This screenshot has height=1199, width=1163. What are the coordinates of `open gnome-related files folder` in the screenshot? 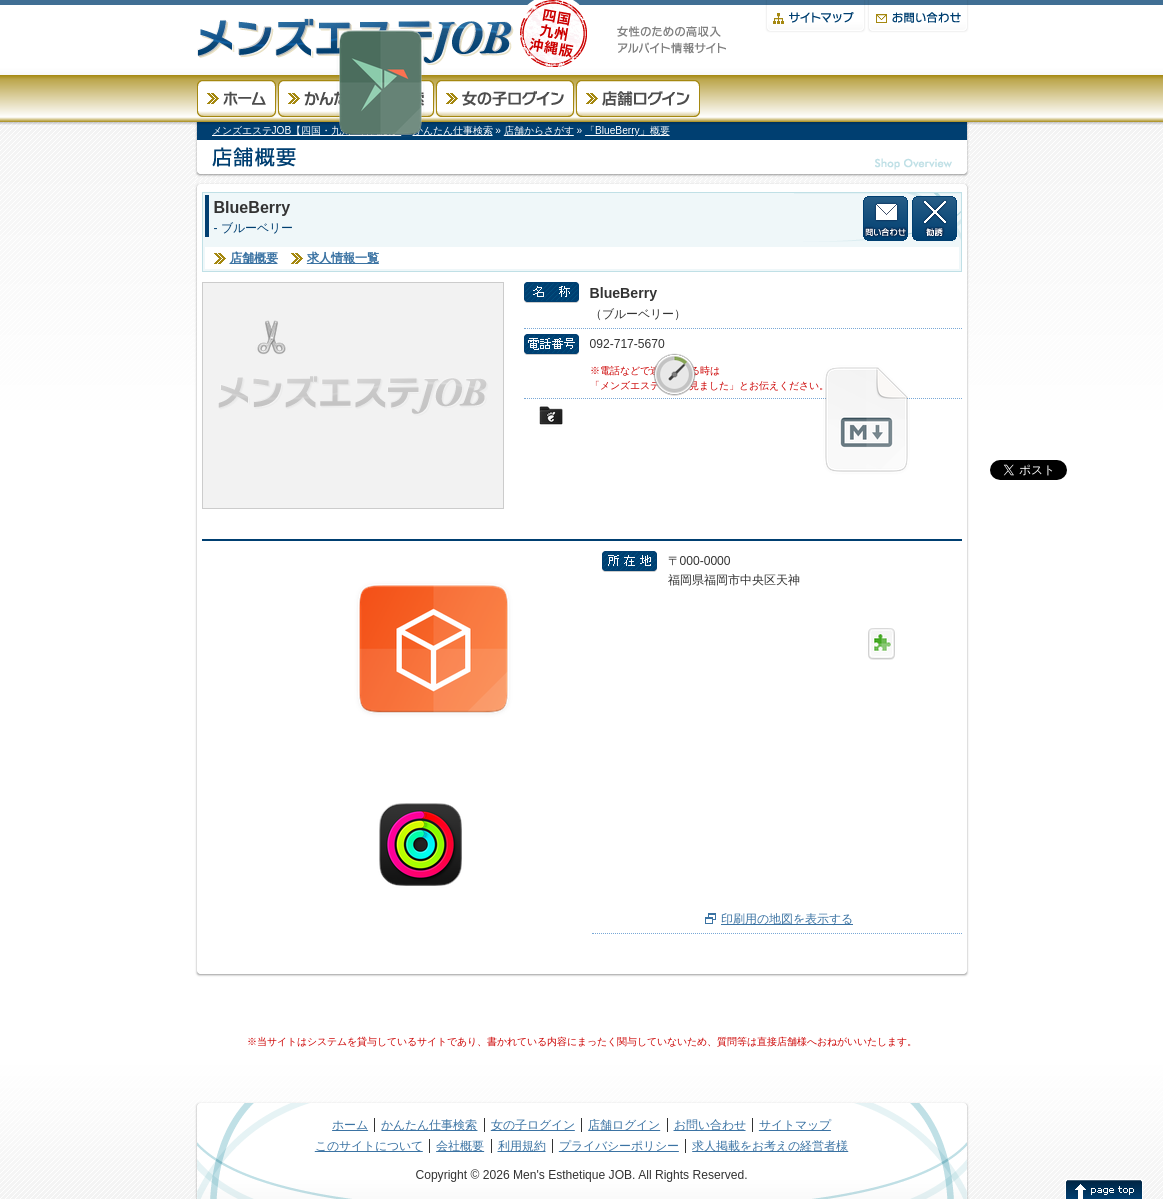 It's located at (551, 416).